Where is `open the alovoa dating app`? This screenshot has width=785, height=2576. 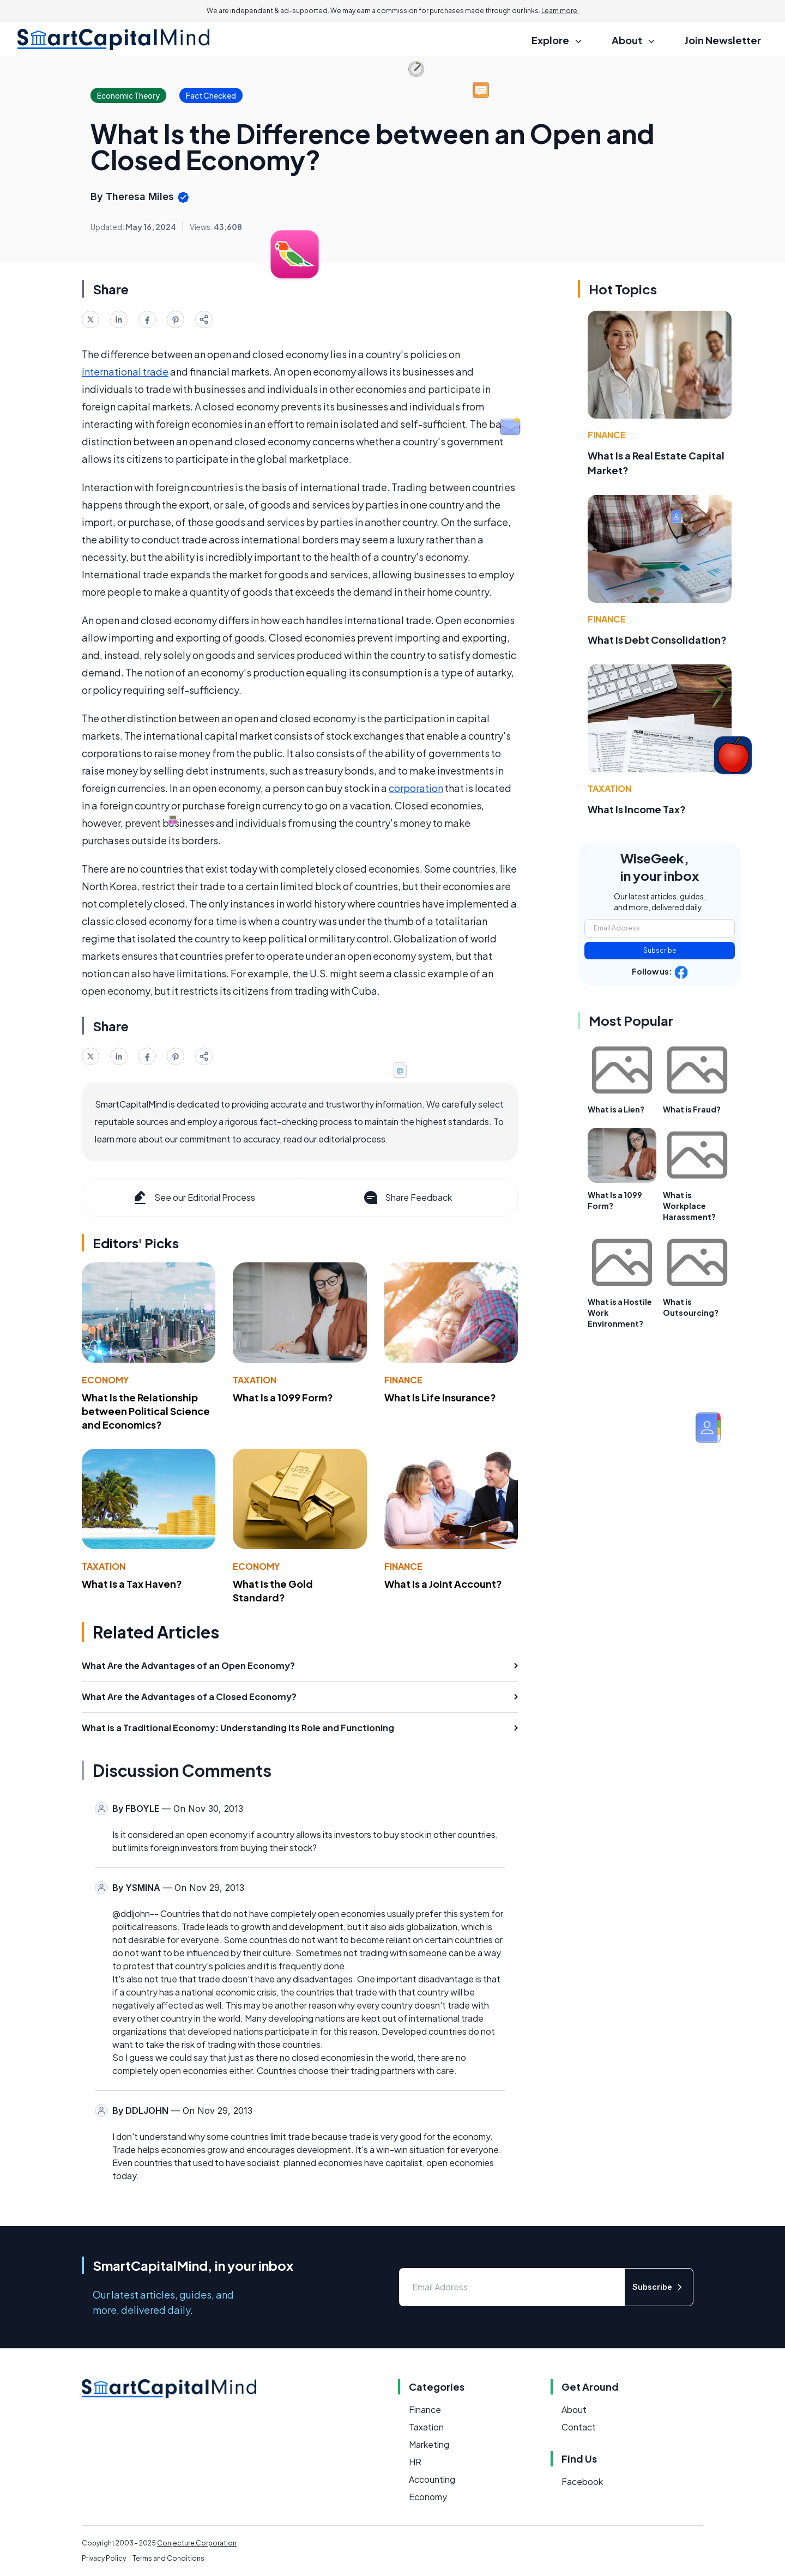 open the alovoa dating app is located at coordinates (294, 254).